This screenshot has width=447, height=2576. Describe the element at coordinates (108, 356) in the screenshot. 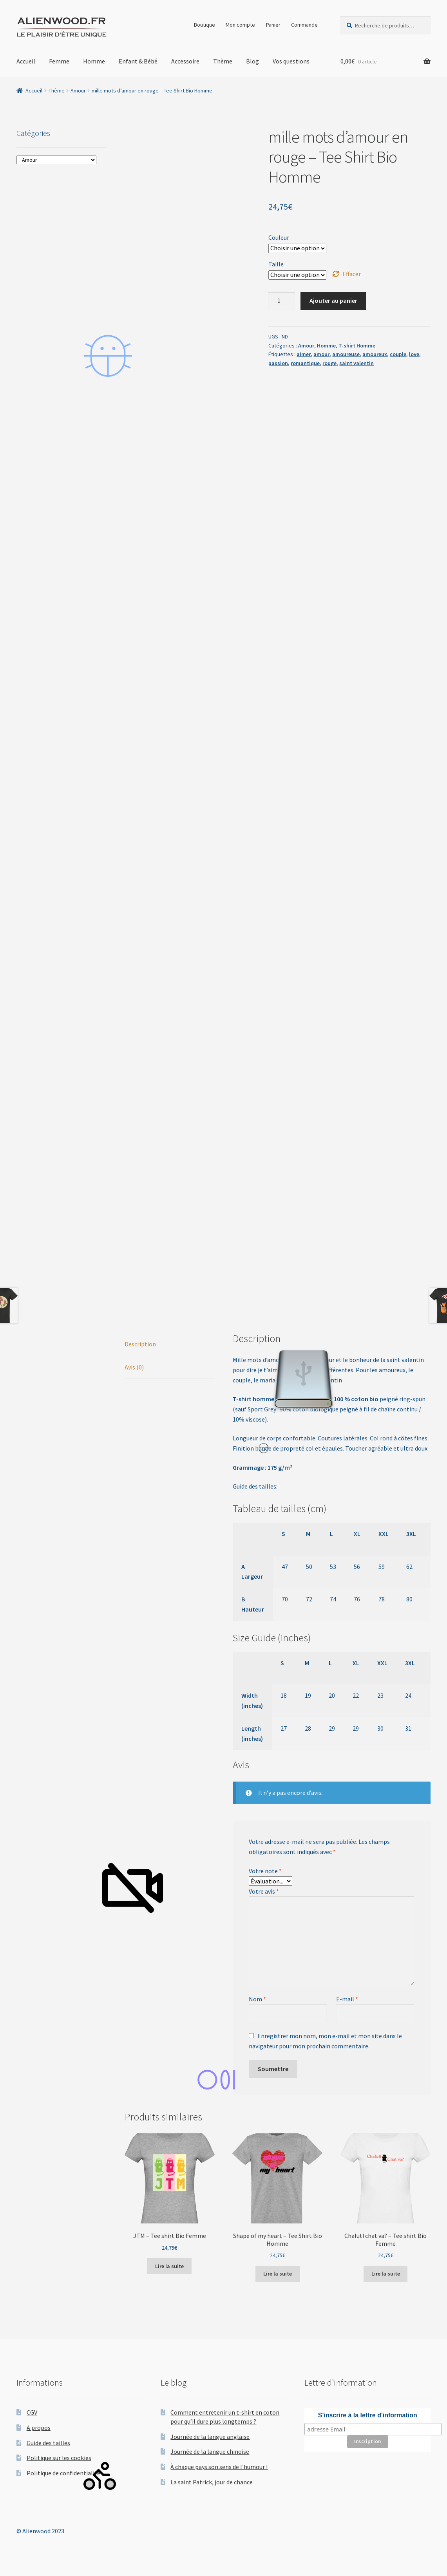

I see `report a bug or issue` at that location.